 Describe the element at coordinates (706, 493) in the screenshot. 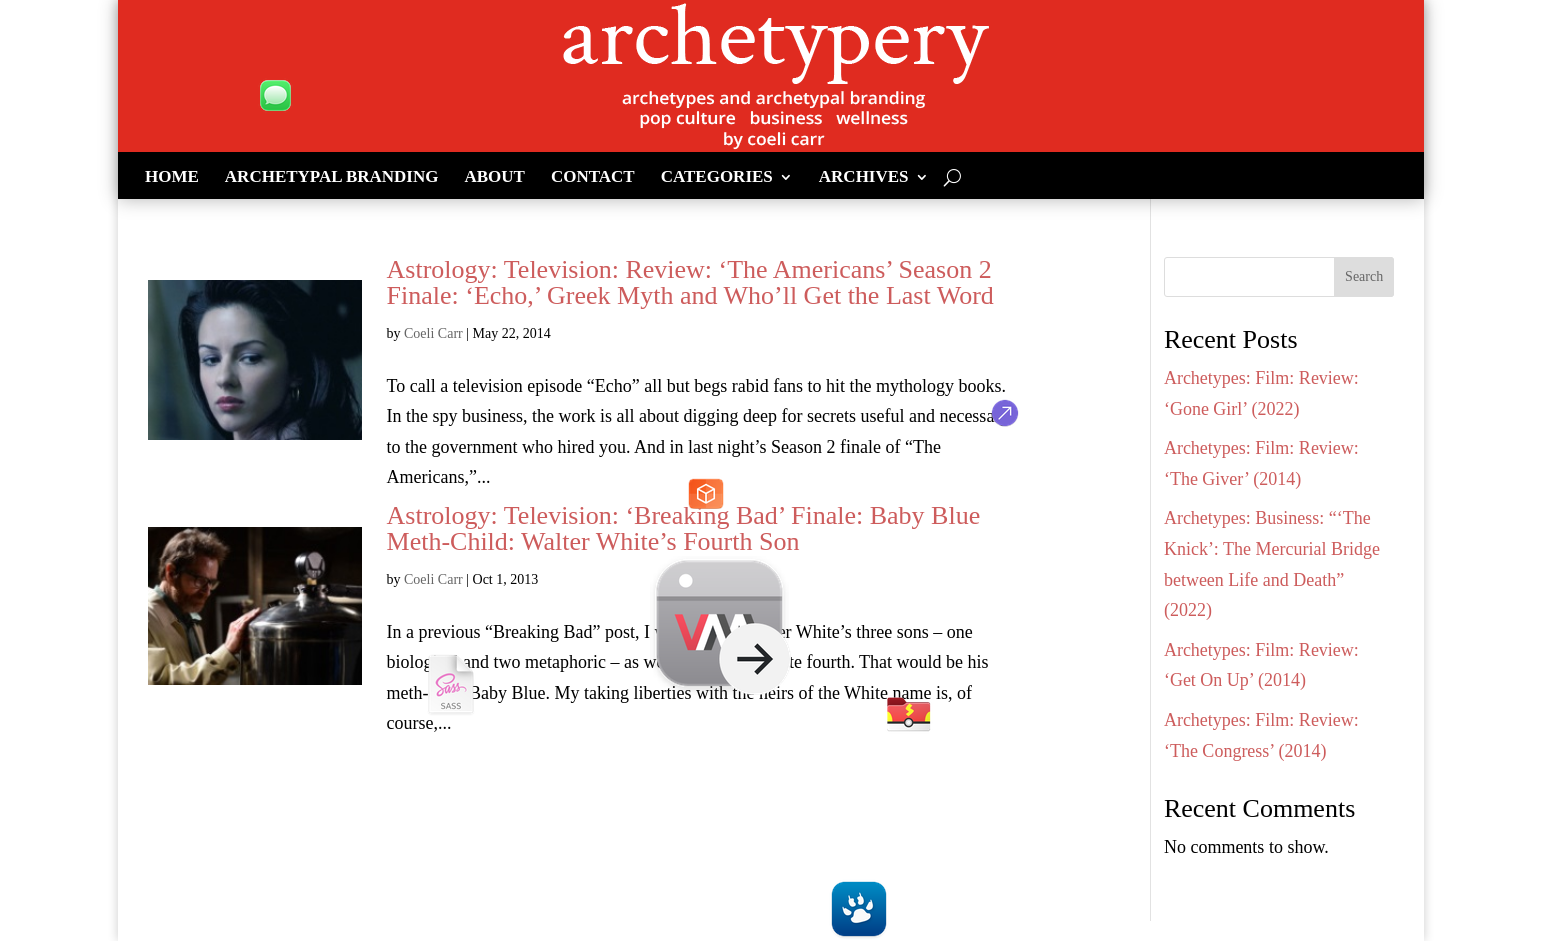

I see `open a 3D model file` at that location.